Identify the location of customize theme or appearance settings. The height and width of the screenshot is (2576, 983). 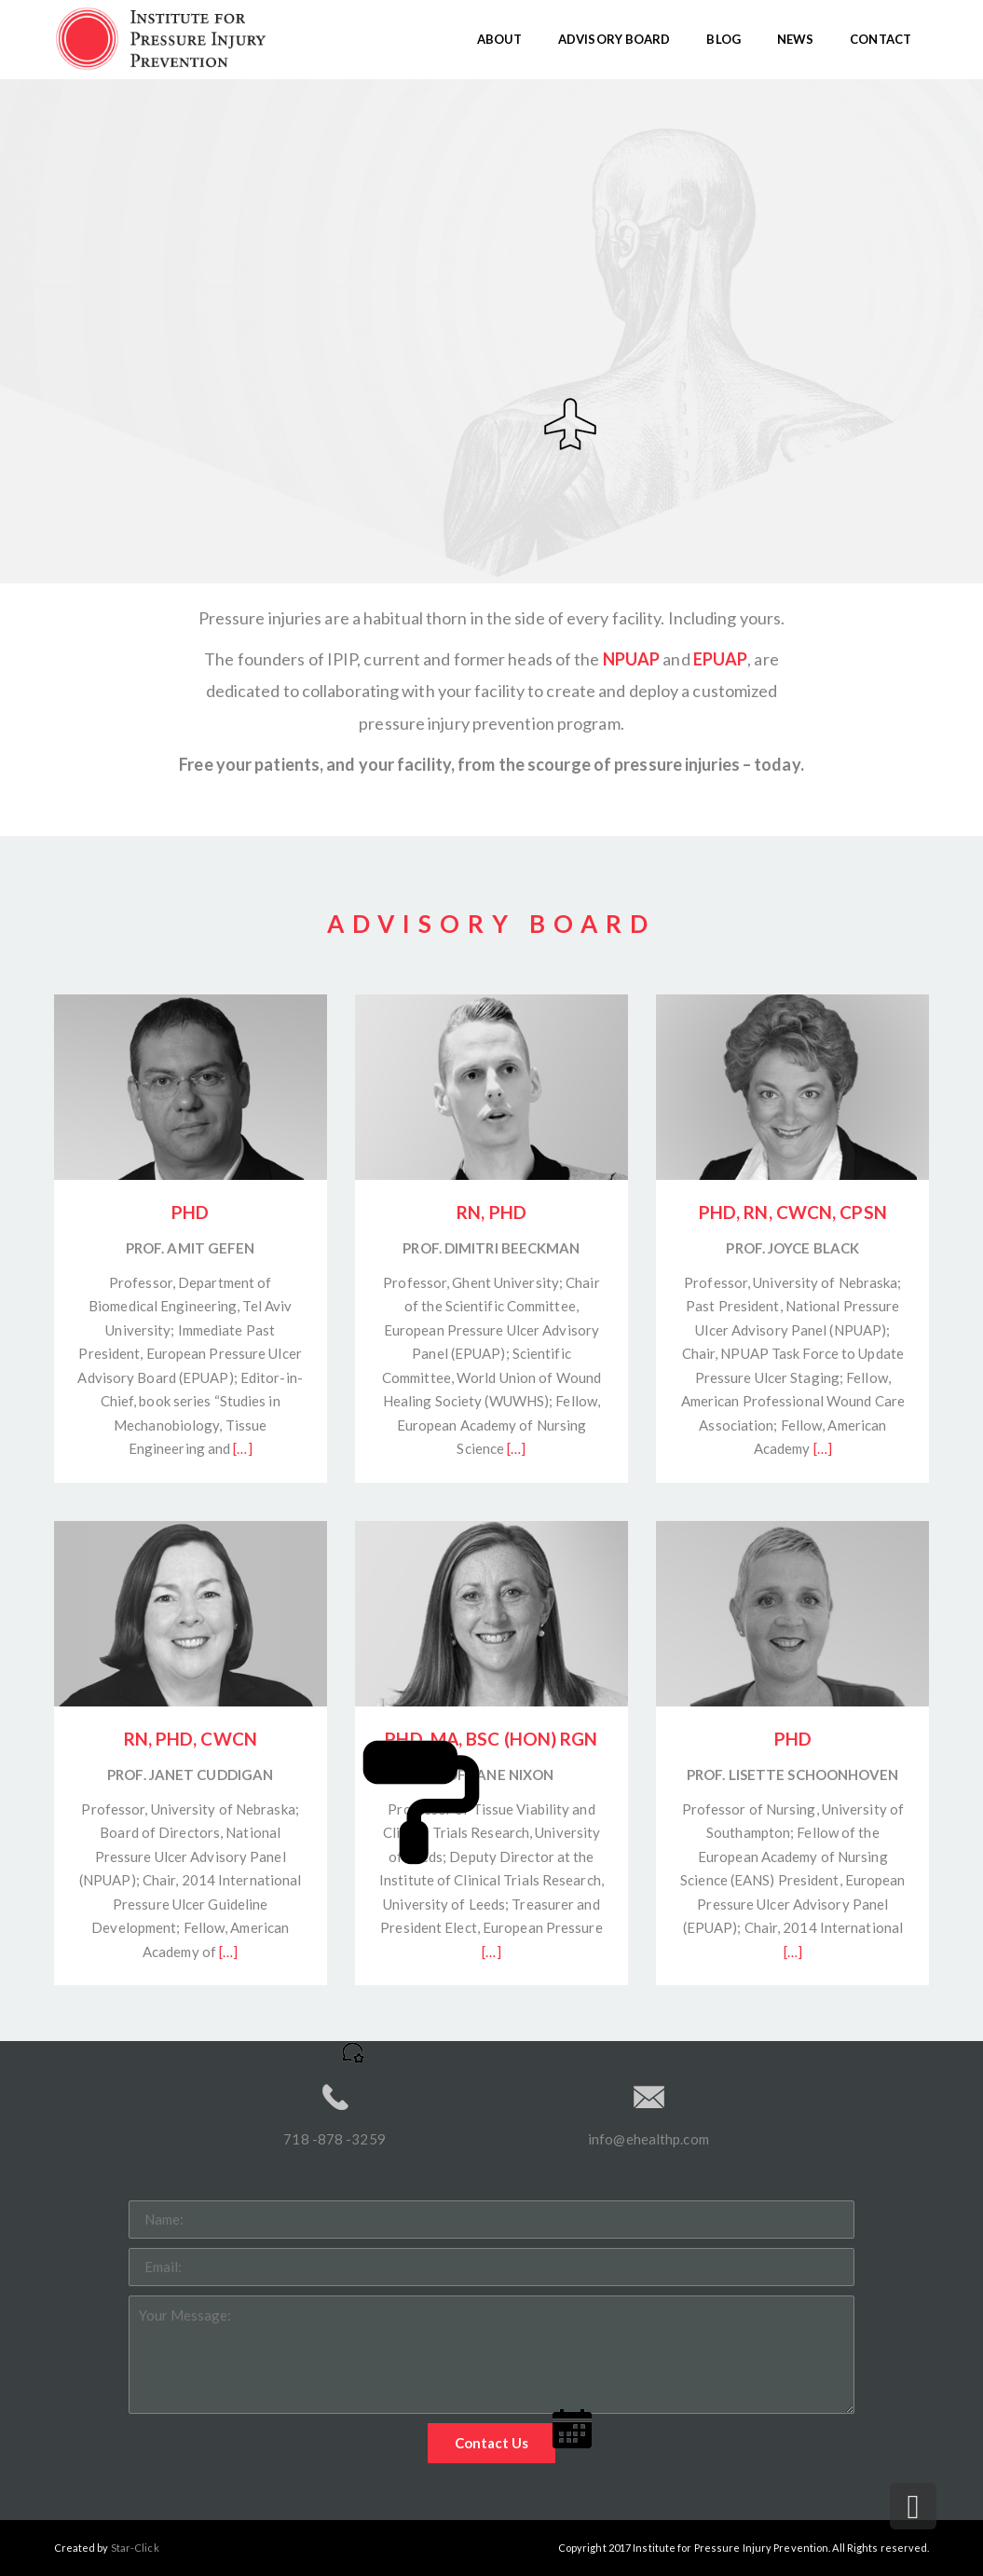
(421, 1799).